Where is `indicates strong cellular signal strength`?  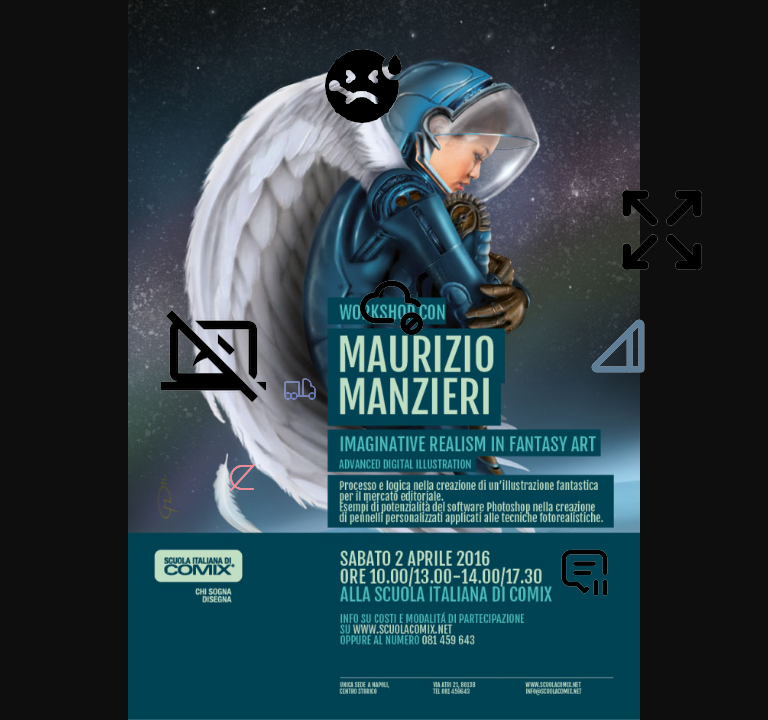
indicates strong cellular signal strength is located at coordinates (618, 346).